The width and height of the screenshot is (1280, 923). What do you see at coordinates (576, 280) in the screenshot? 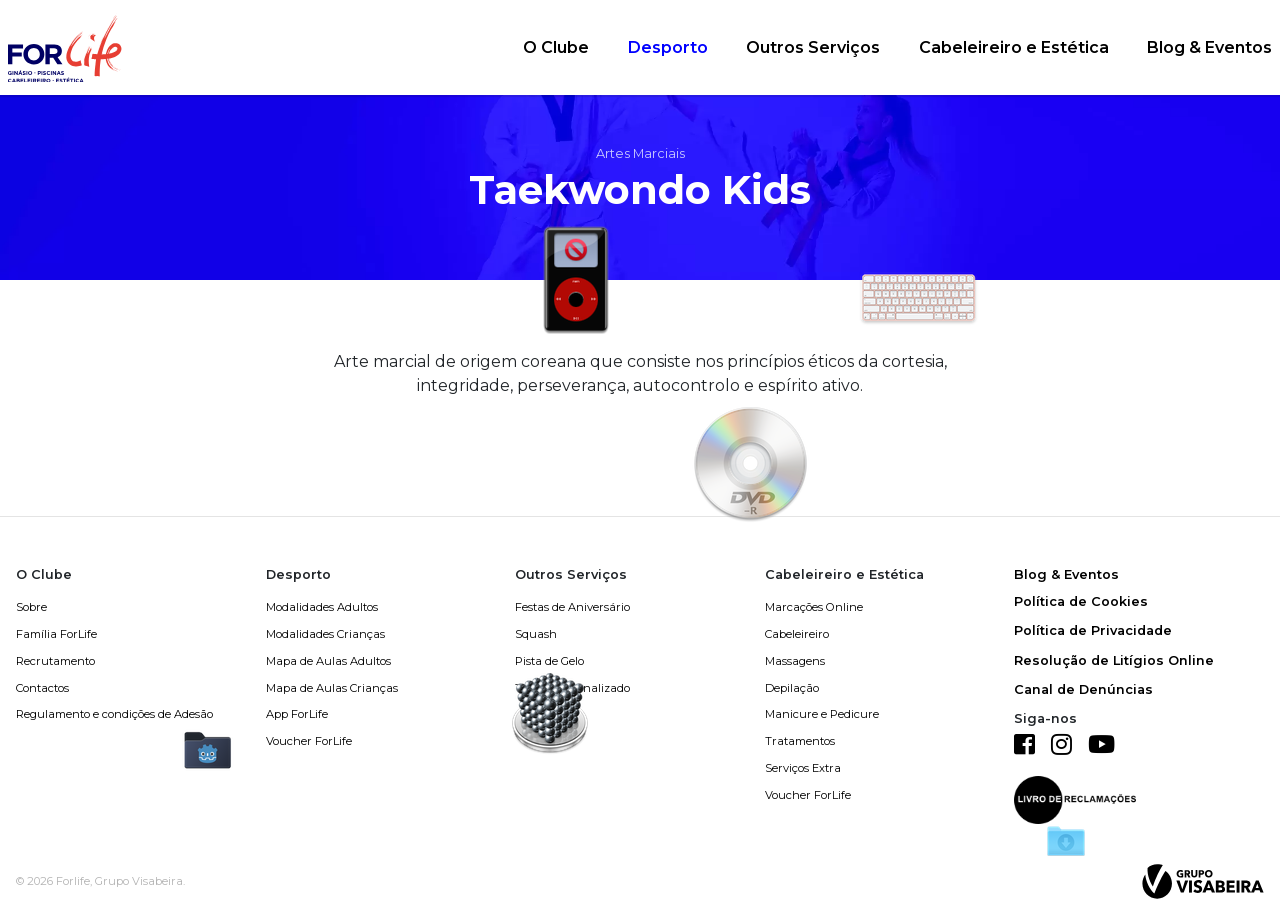
I see `iPod device not recognized or unavailable` at bounding box center [576, 280].